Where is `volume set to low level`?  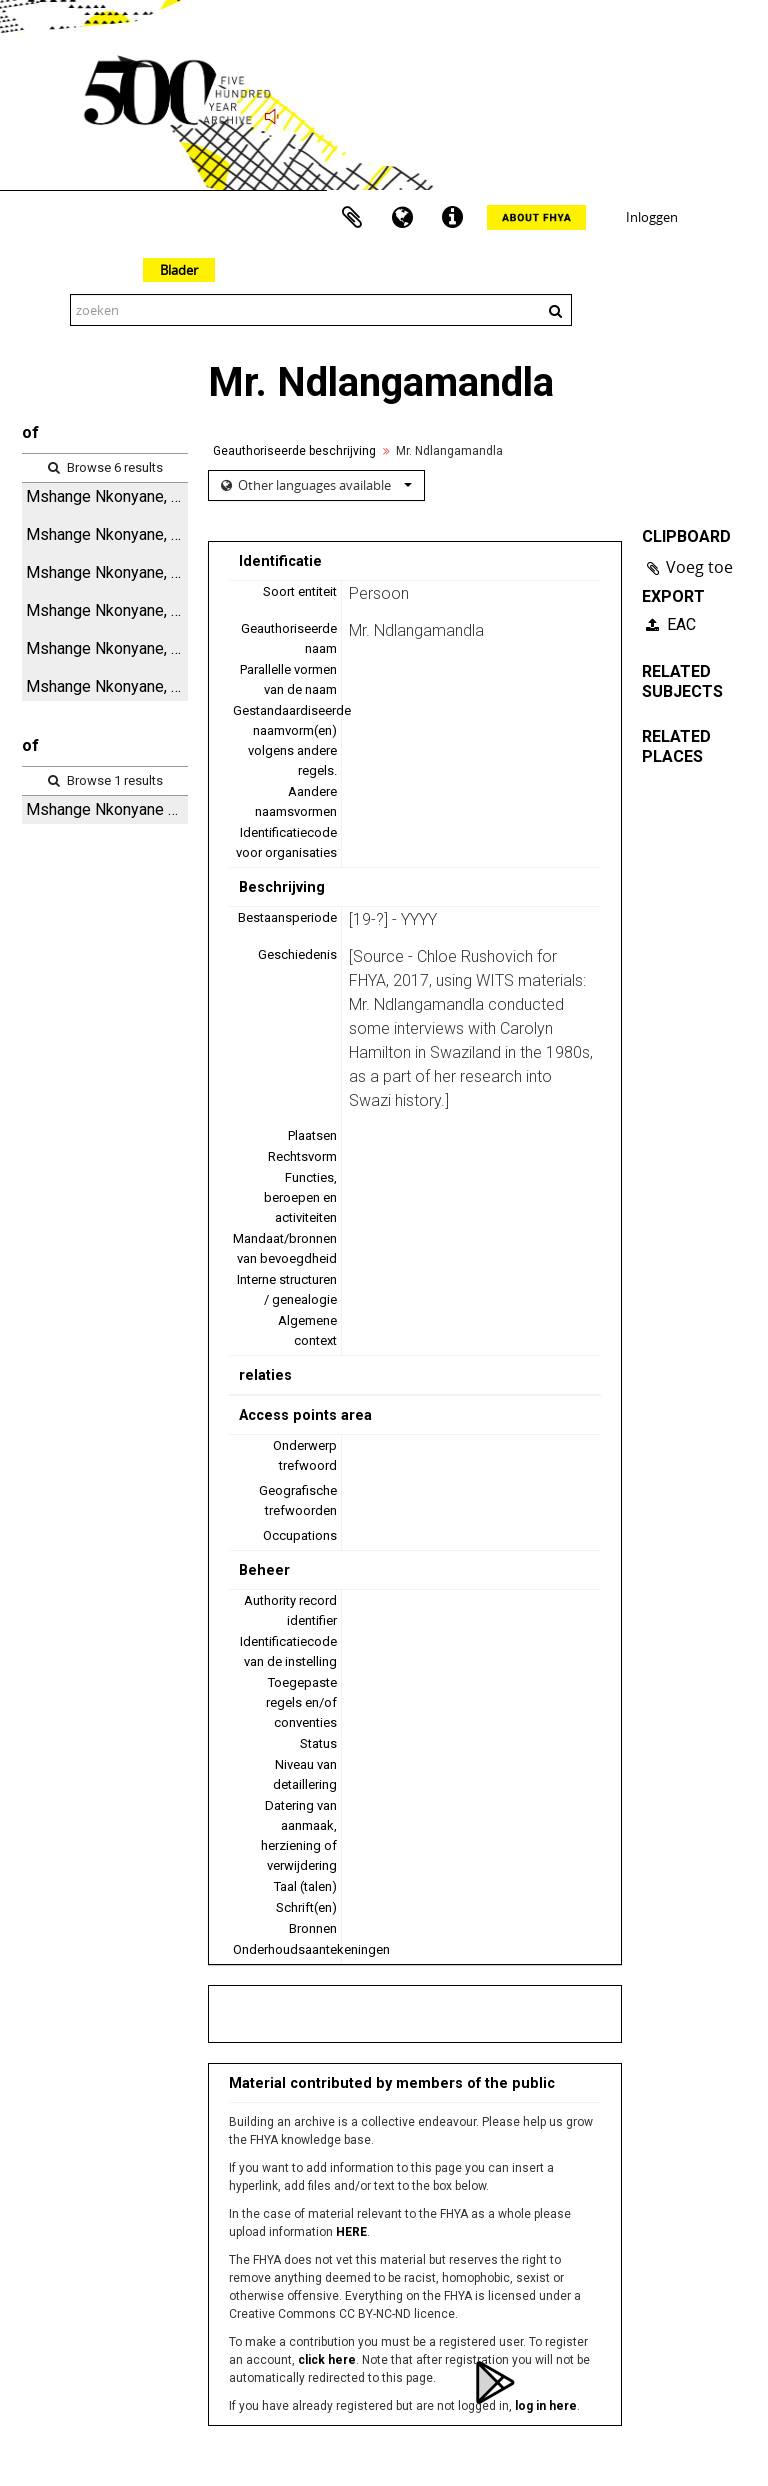 volume set to low level is located at coordinates (272, 116).